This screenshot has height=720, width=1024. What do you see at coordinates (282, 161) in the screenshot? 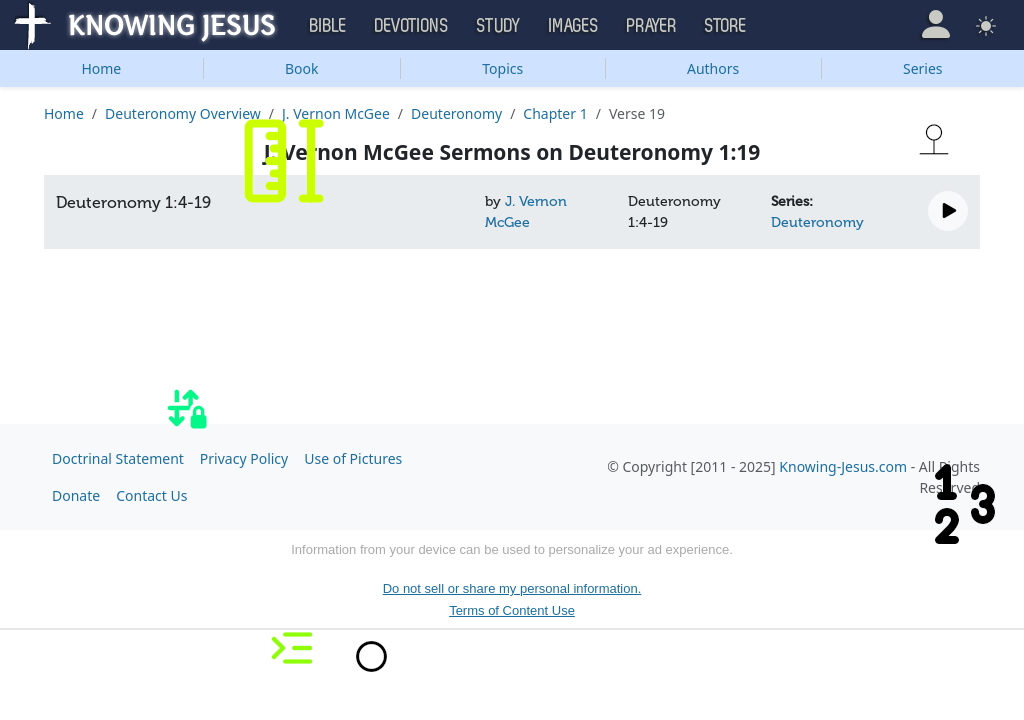
I see `measure dimensions or distances` at bounding box center [282, 161].